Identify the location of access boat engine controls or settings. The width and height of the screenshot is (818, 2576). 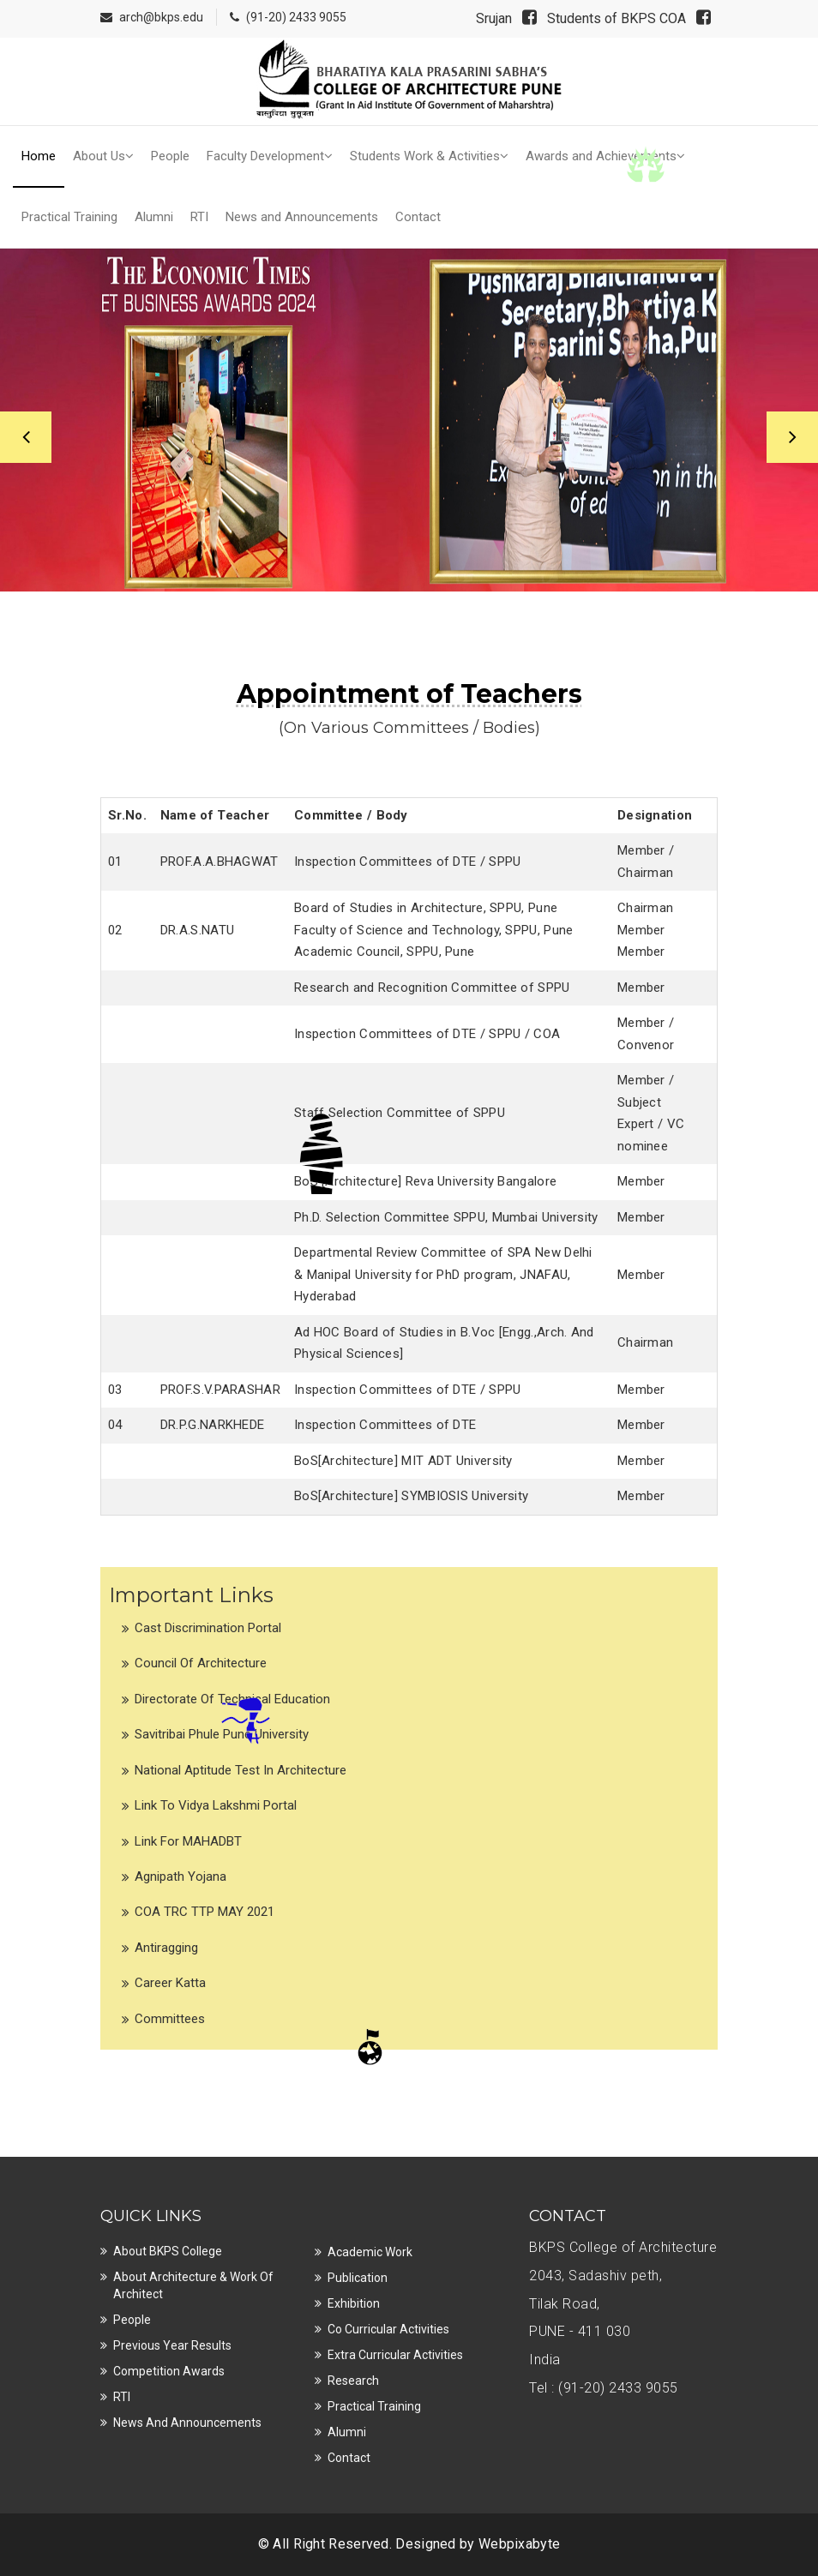
(245, 1720).